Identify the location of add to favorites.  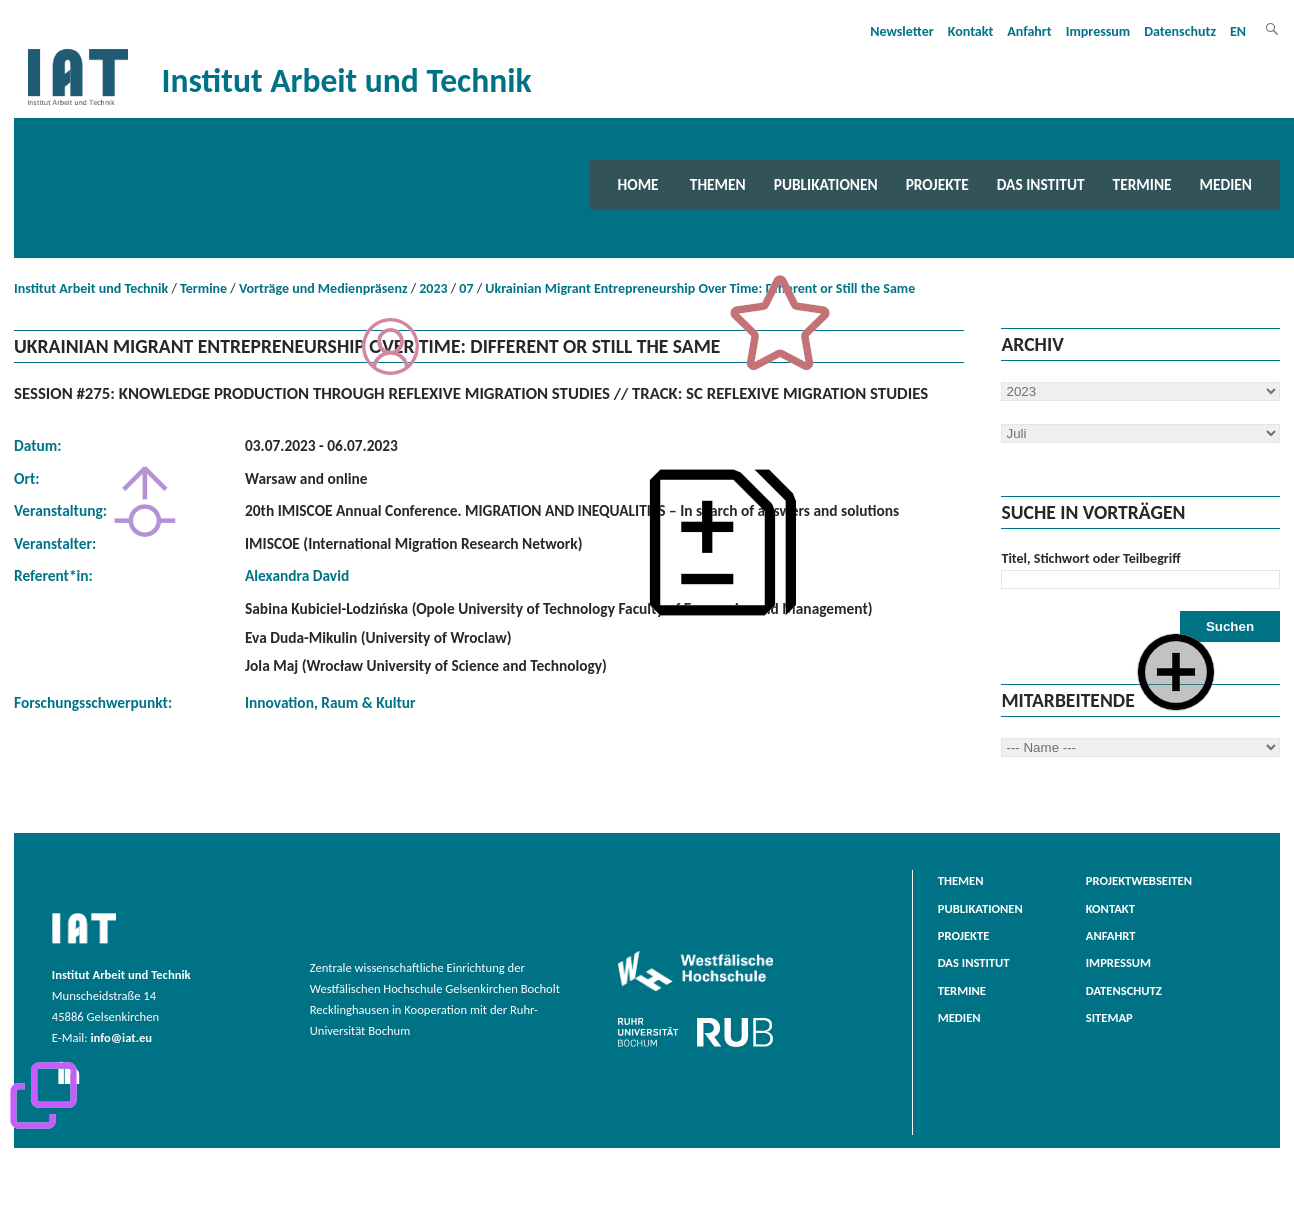
(780, 324).